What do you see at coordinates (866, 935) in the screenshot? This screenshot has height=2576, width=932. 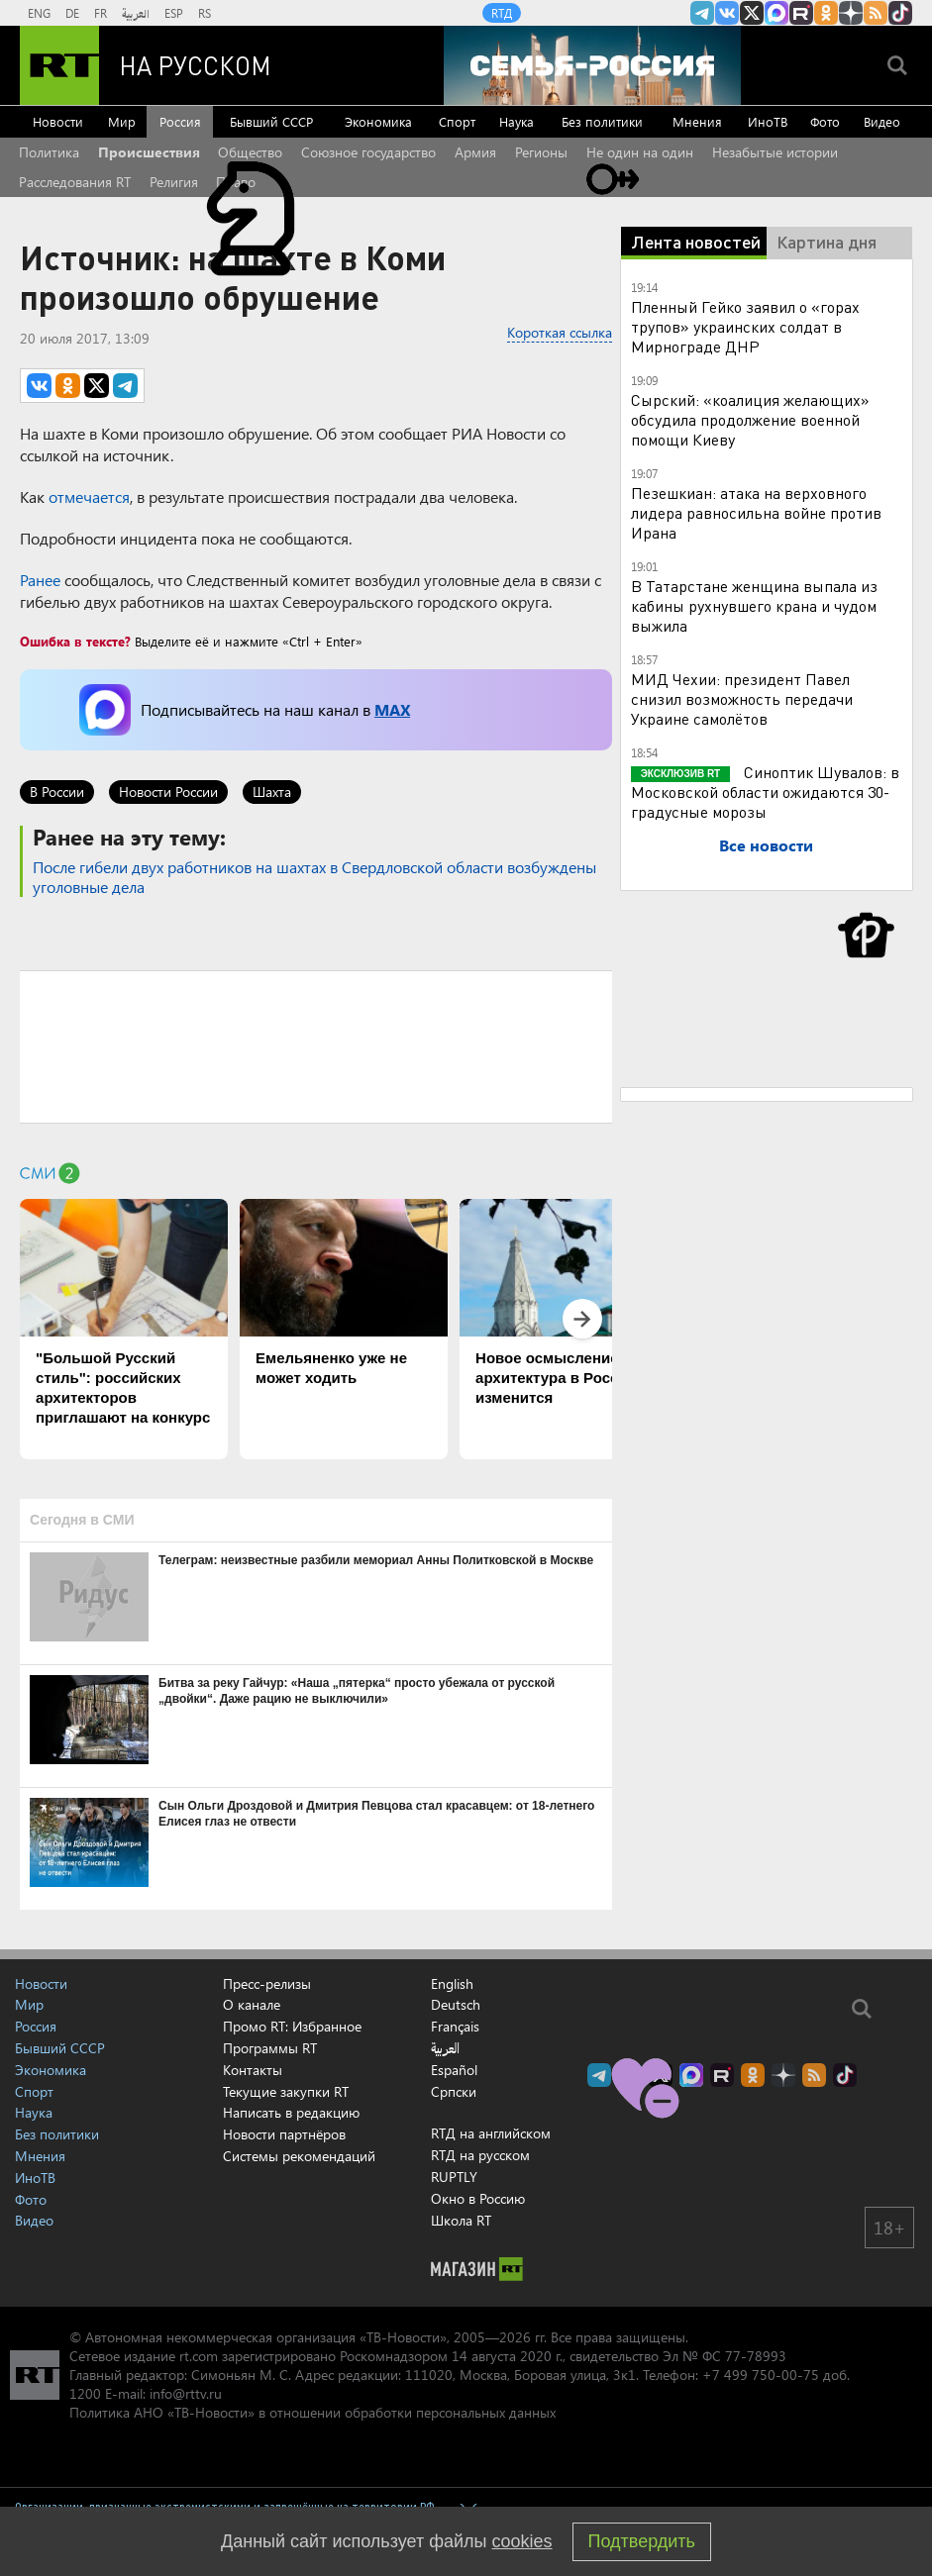 I see `open the palfed app or service` at bounding box center [866, 935].